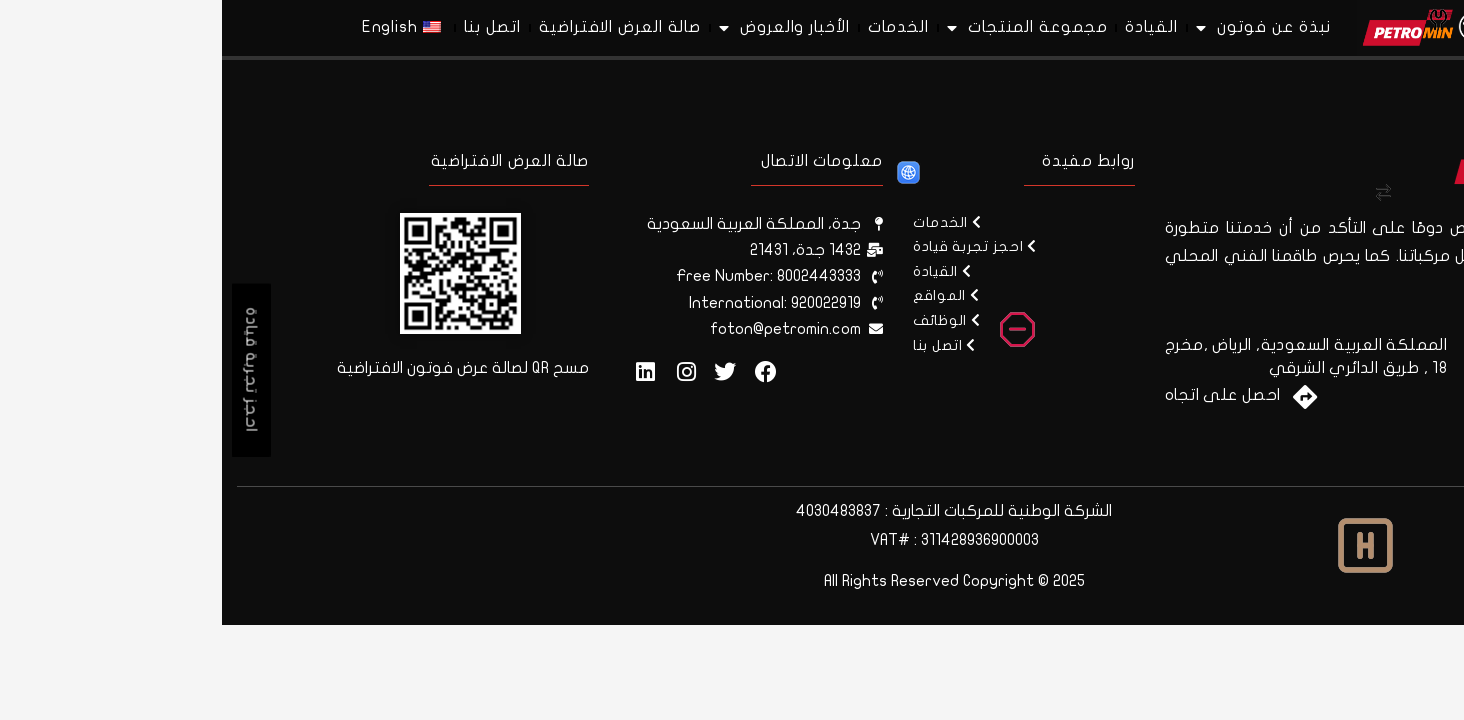  What do you see at coordinates (1438, 19) in the screenshot?
I see `access settings or configuration options` at bounding box center [1438, 19].